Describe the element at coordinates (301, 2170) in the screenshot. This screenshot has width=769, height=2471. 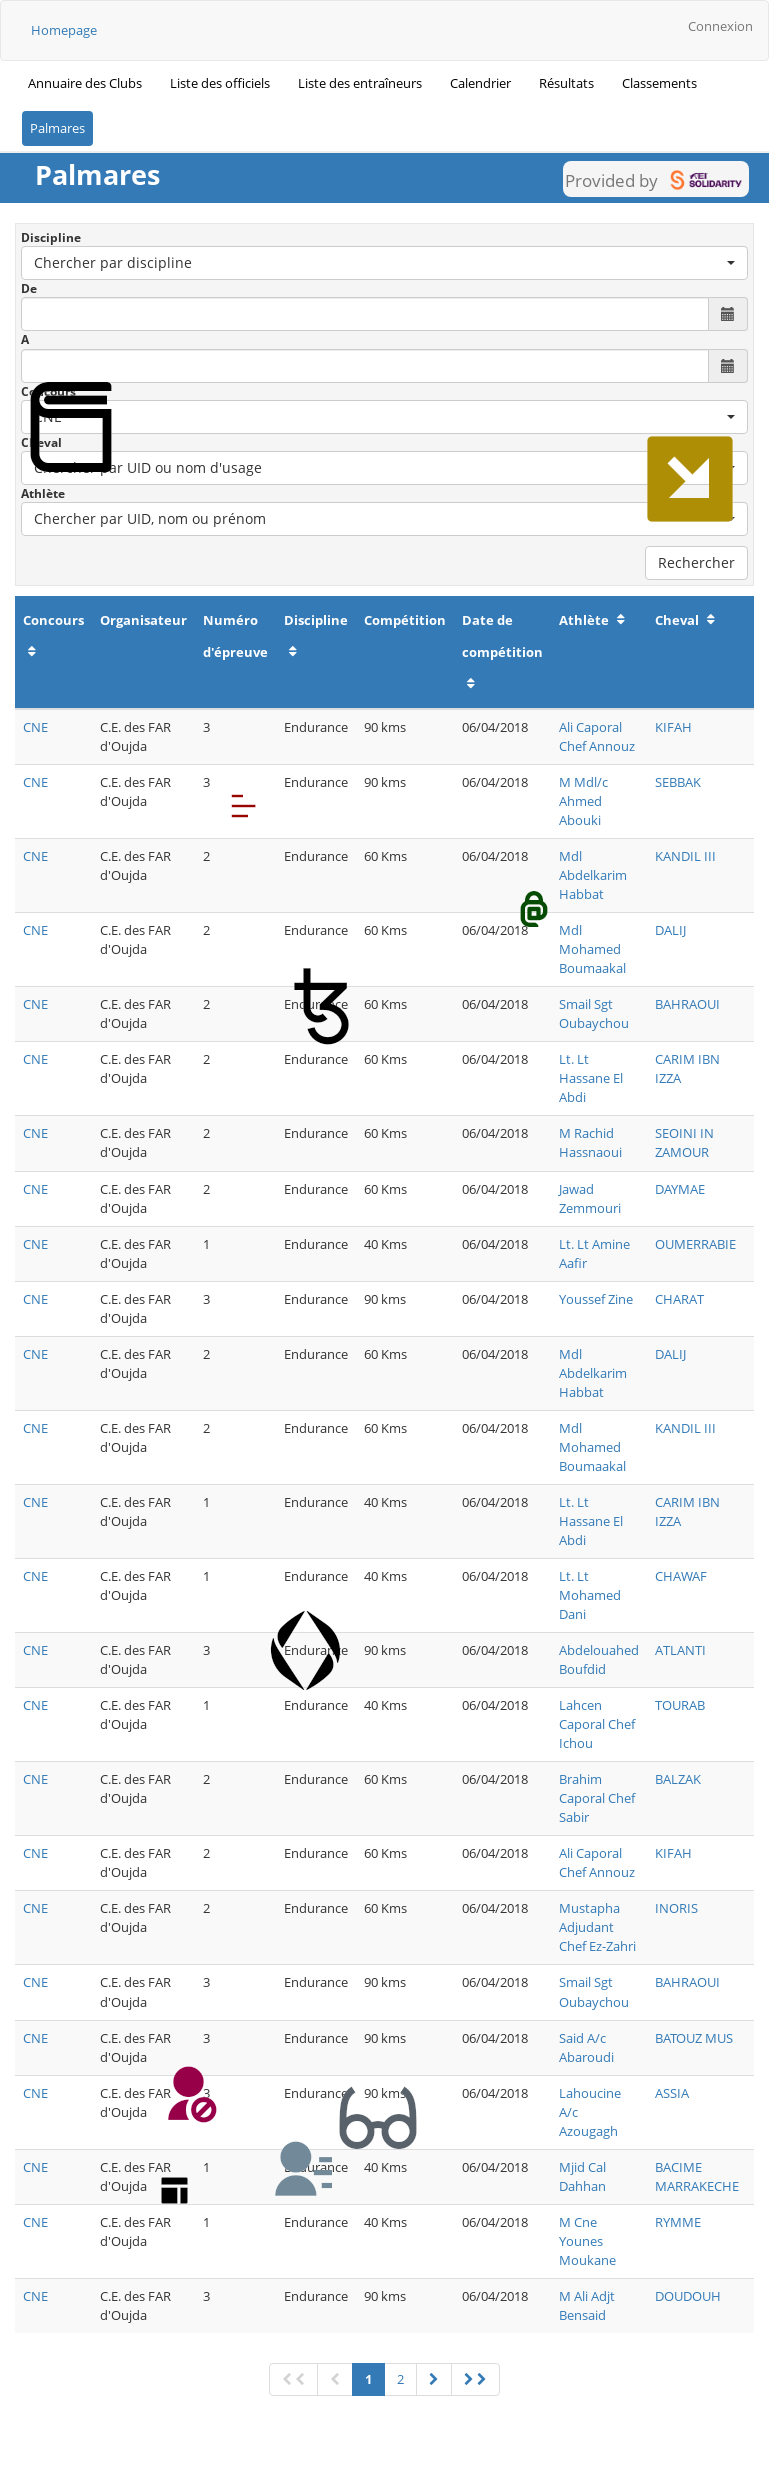
I see `access your contacts list` at that location.